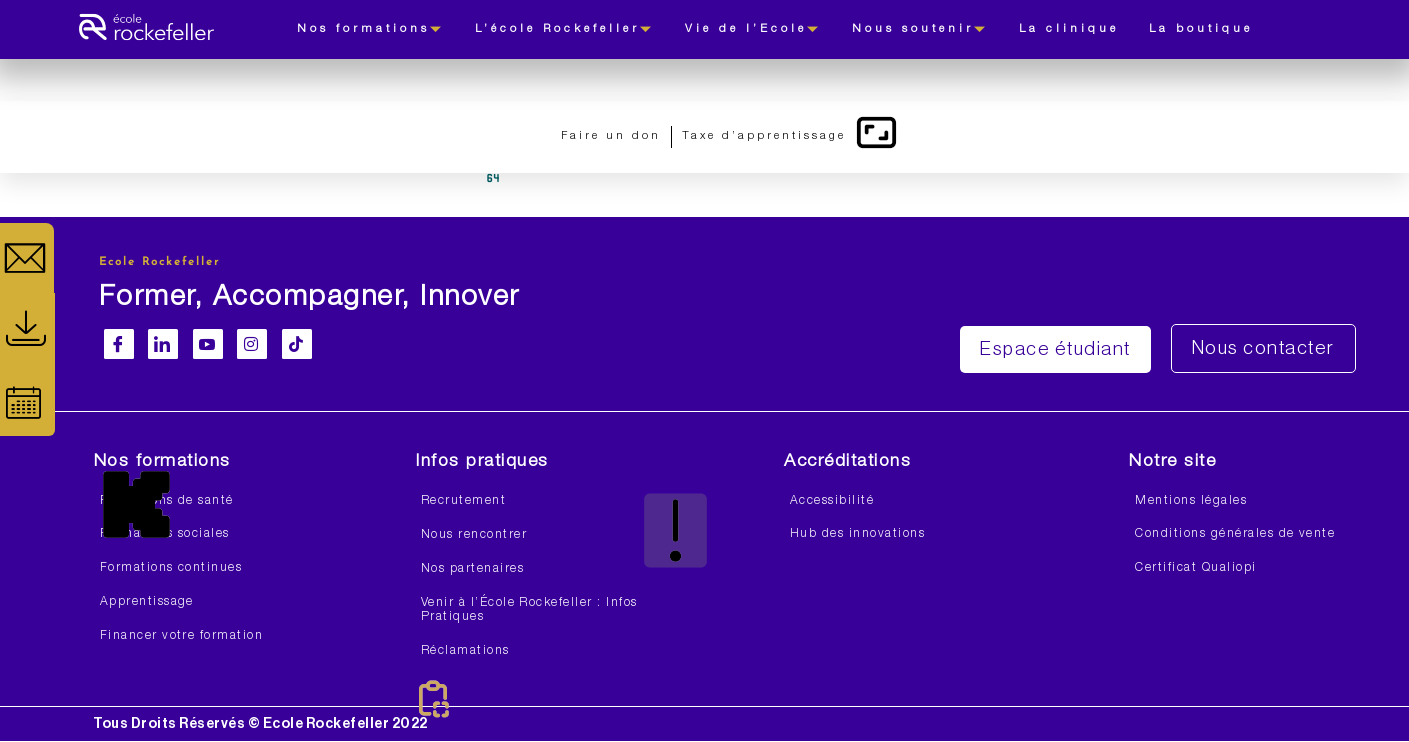 The width and height of the screenshot is (1409, 742). What do you see at coordinates (136, 504) in the screenshot?
I see `open the Kick streaming platform` at bounding box center [136, 504].